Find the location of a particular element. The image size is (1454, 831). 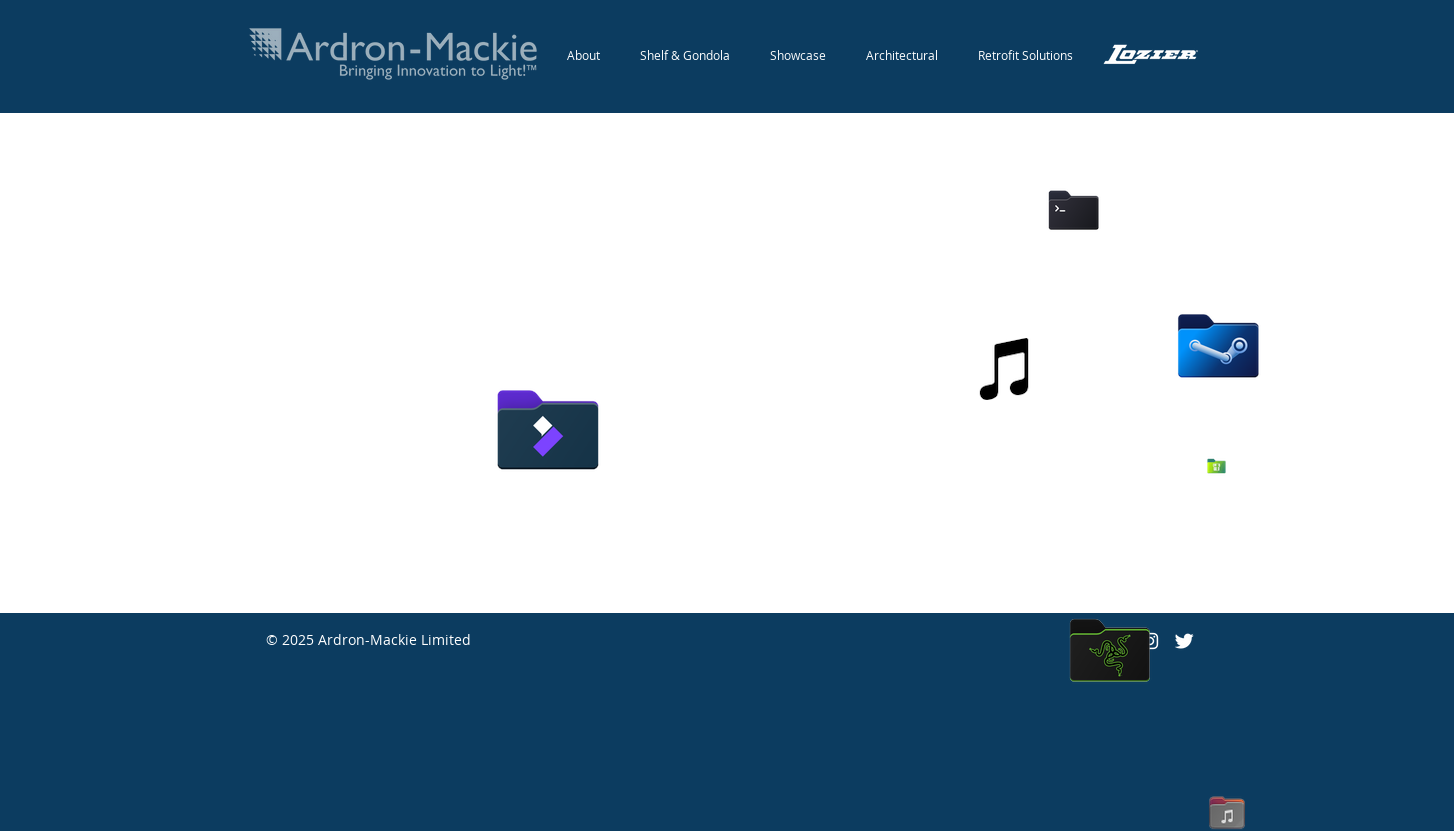

open razer gaming software folder is located at coordinates (1109, 652).